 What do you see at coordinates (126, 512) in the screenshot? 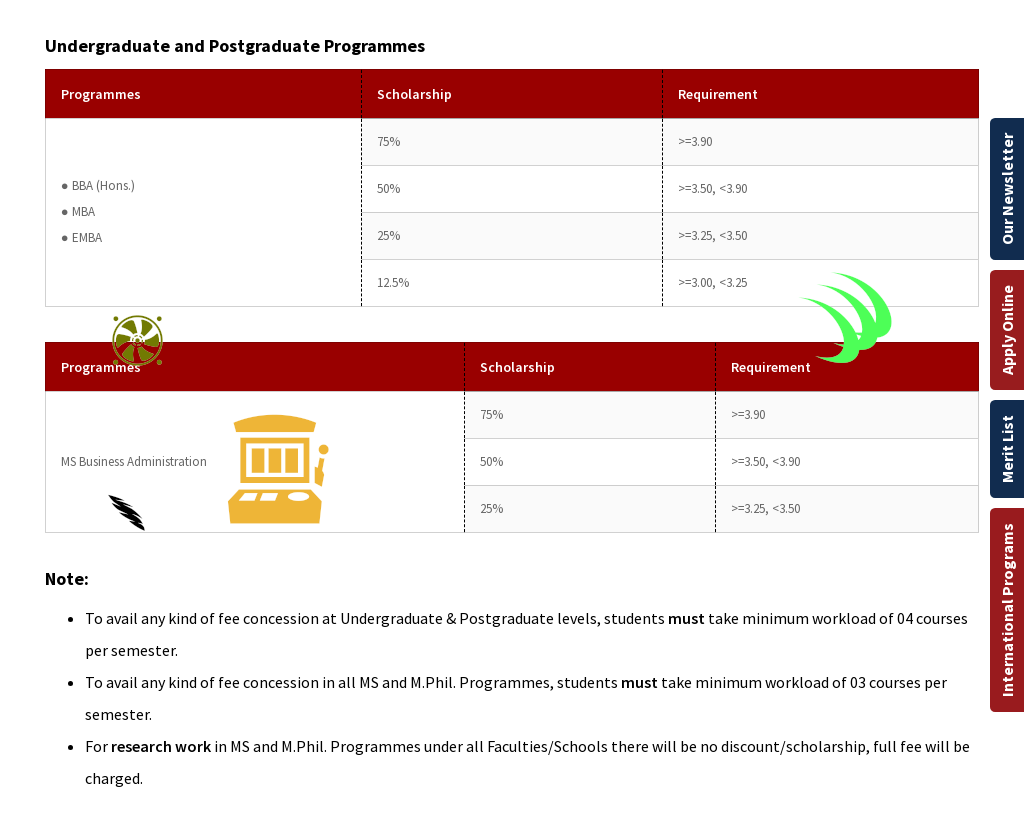
I see `indicates a critical hit or piercing damage in combat` at bounding box center [126, 512].